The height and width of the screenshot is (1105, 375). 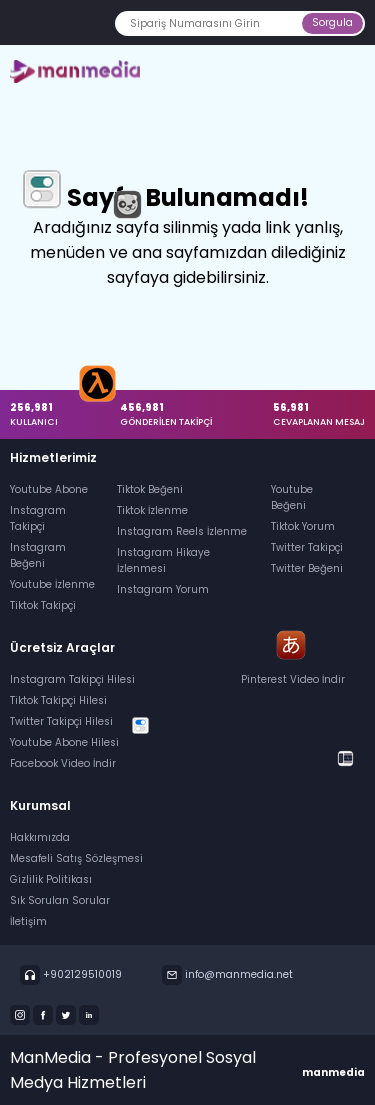 I want to click on open system settings or preferences, so click(x=42, y=189).